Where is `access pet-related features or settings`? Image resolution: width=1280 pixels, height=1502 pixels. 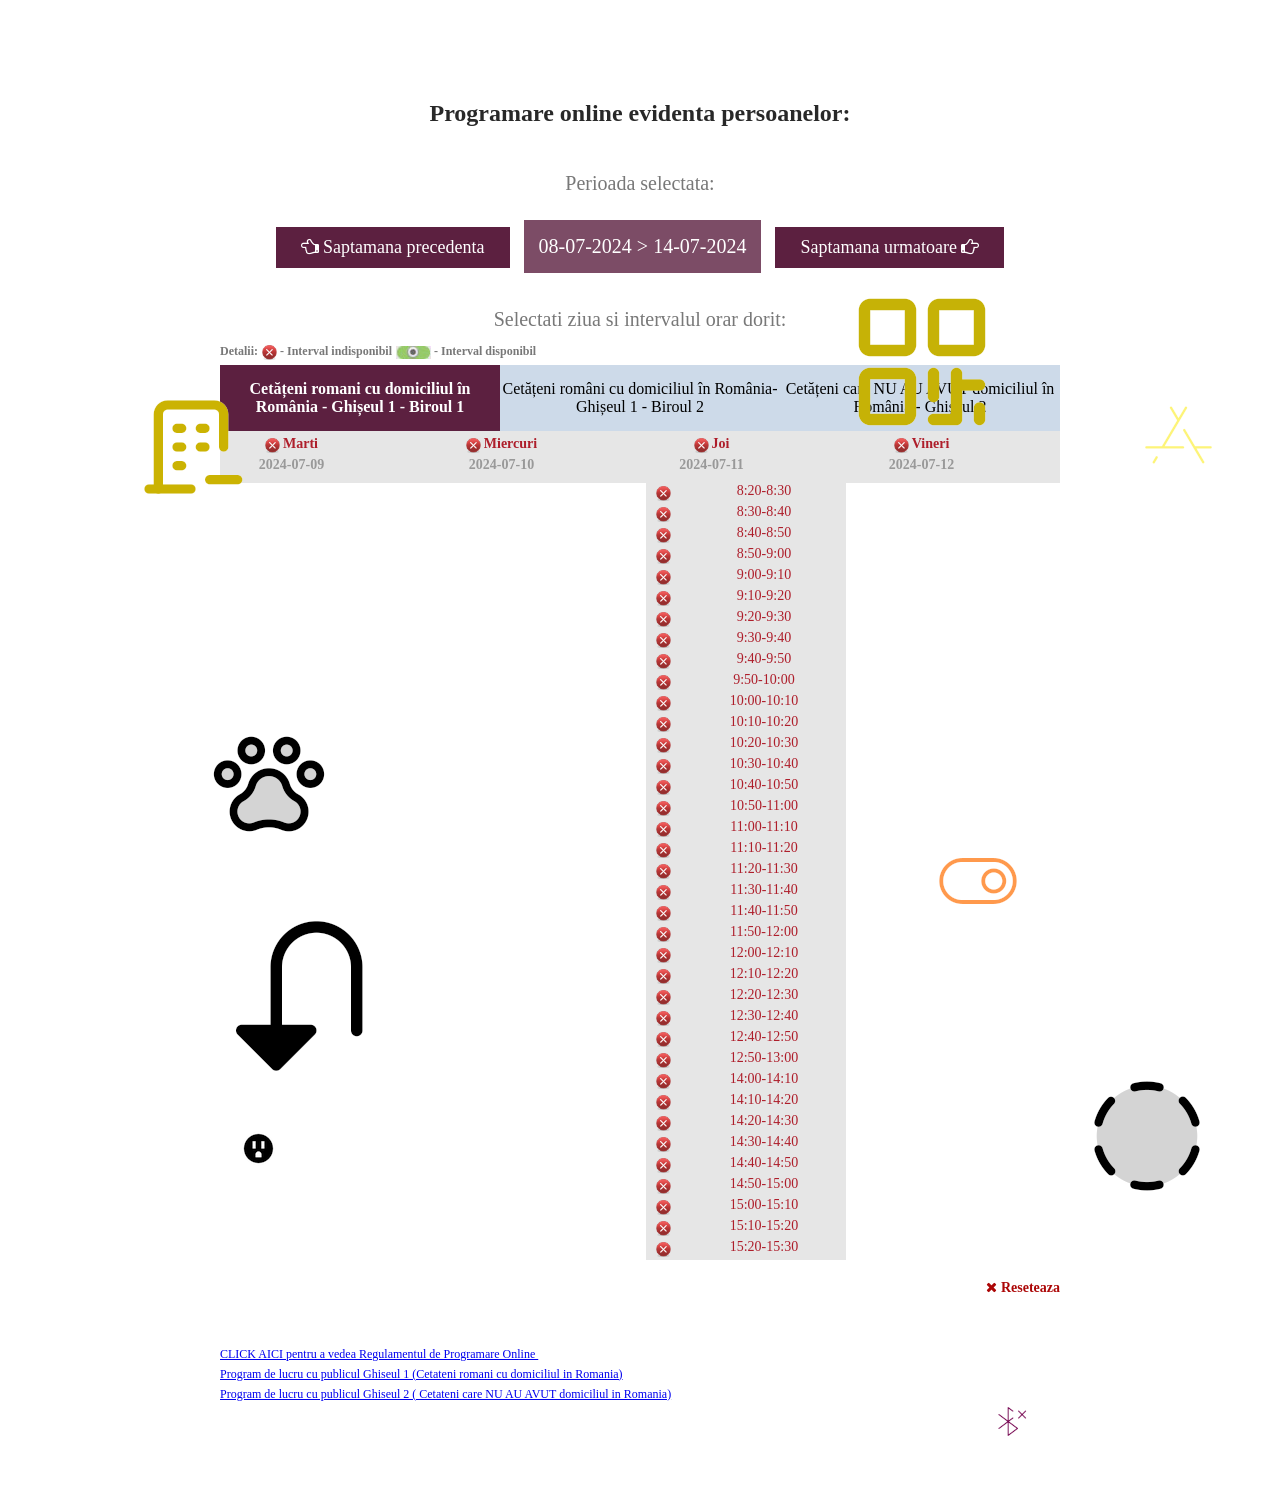
access pet-related features or settings is located at coordinates (269, 784).